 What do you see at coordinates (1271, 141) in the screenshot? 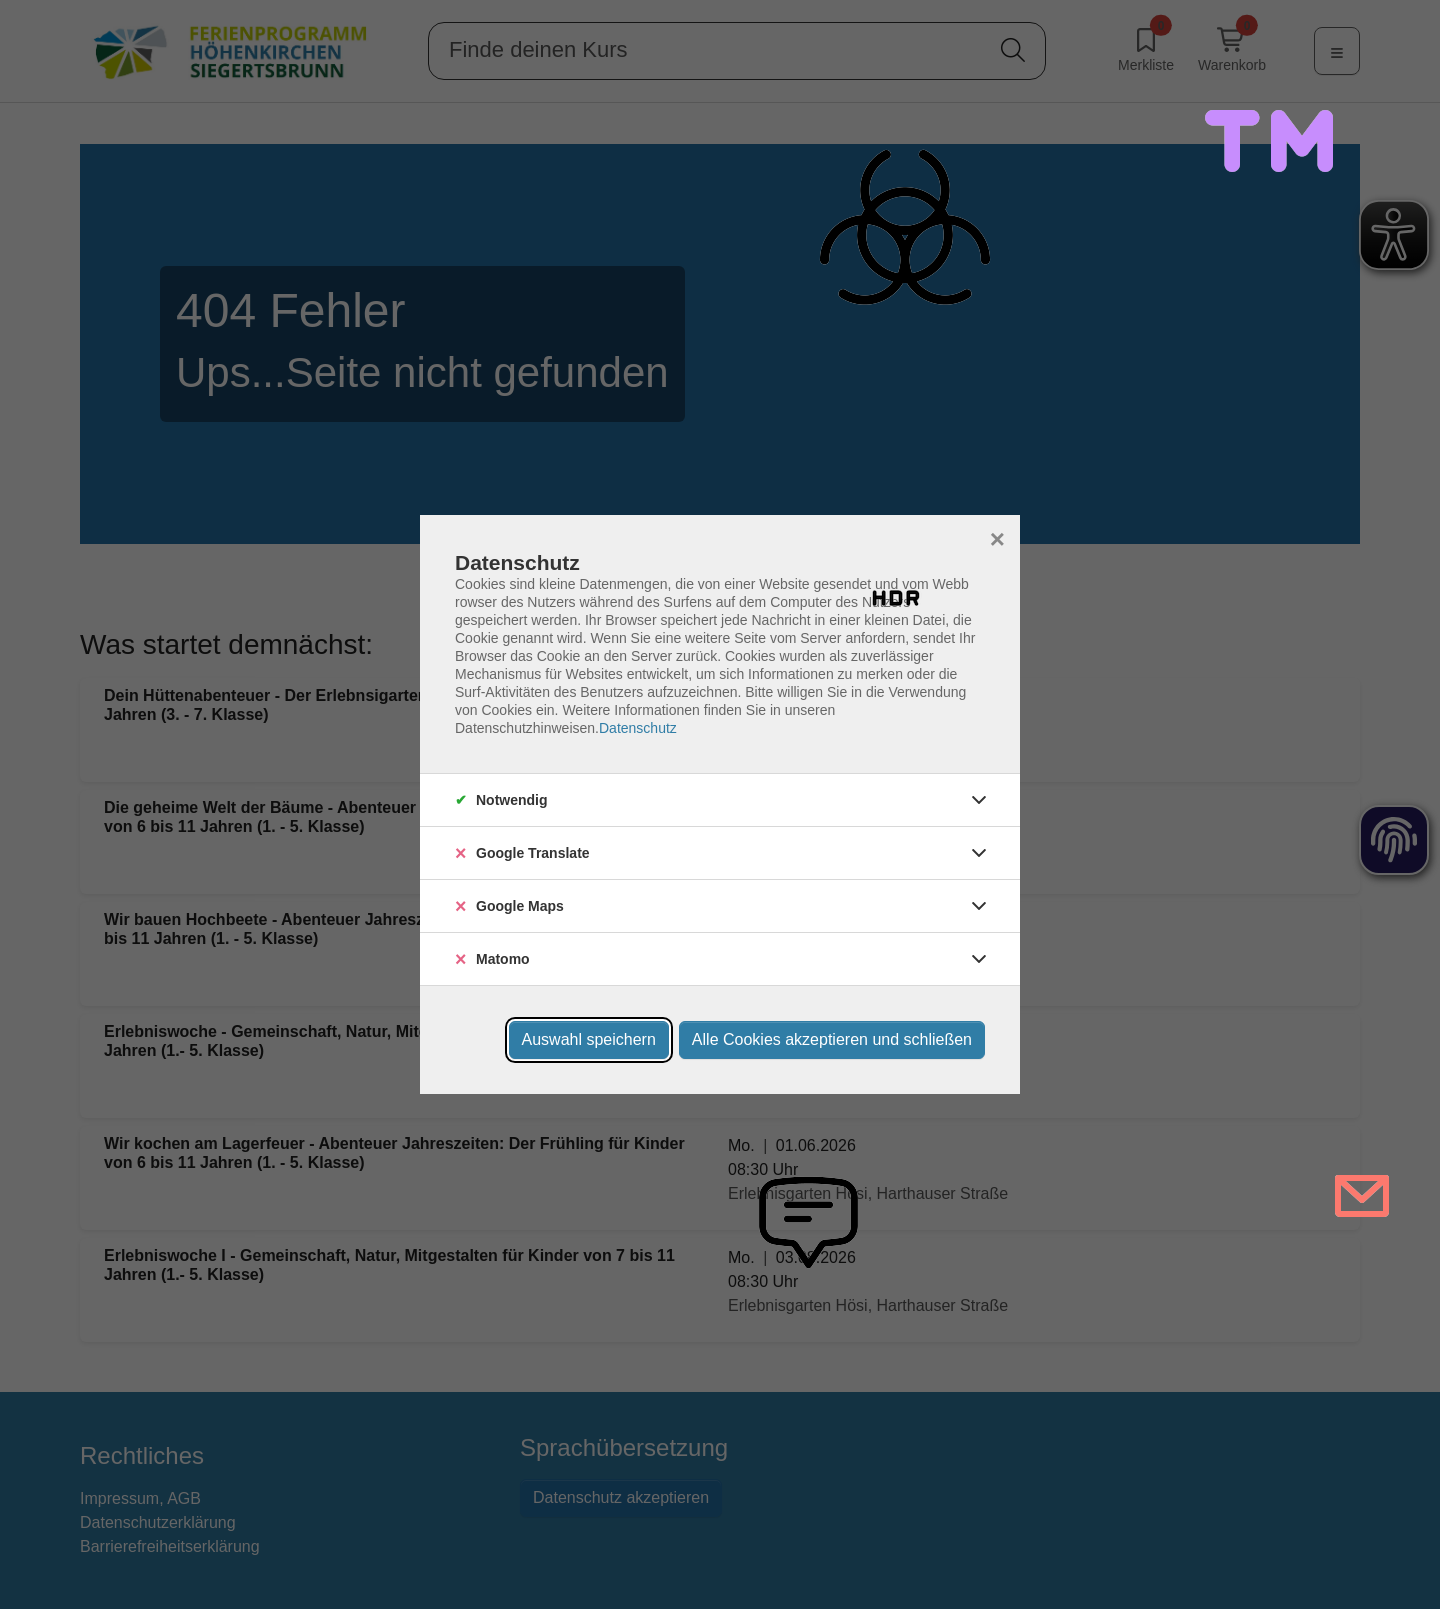
I see `indicates trademarked content or branding` at bounding box center [1271, 141].